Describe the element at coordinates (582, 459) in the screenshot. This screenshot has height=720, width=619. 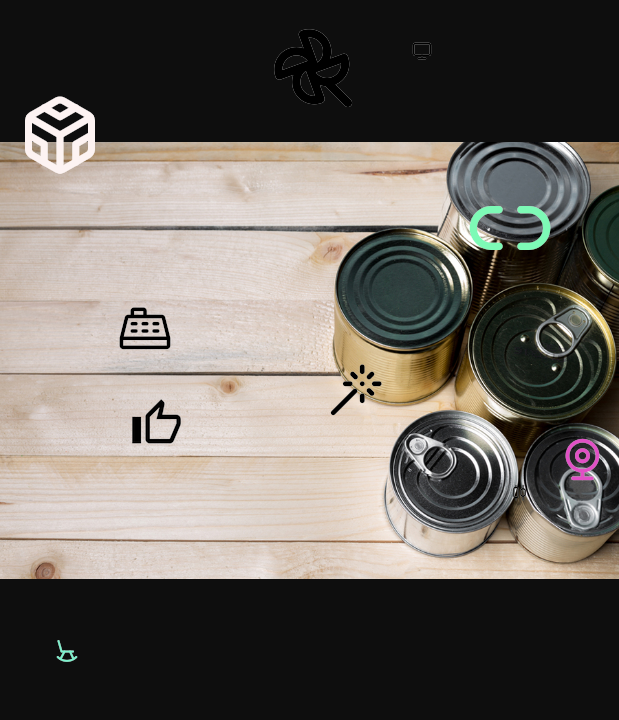
I see `access webcam or camera settings` at that location.